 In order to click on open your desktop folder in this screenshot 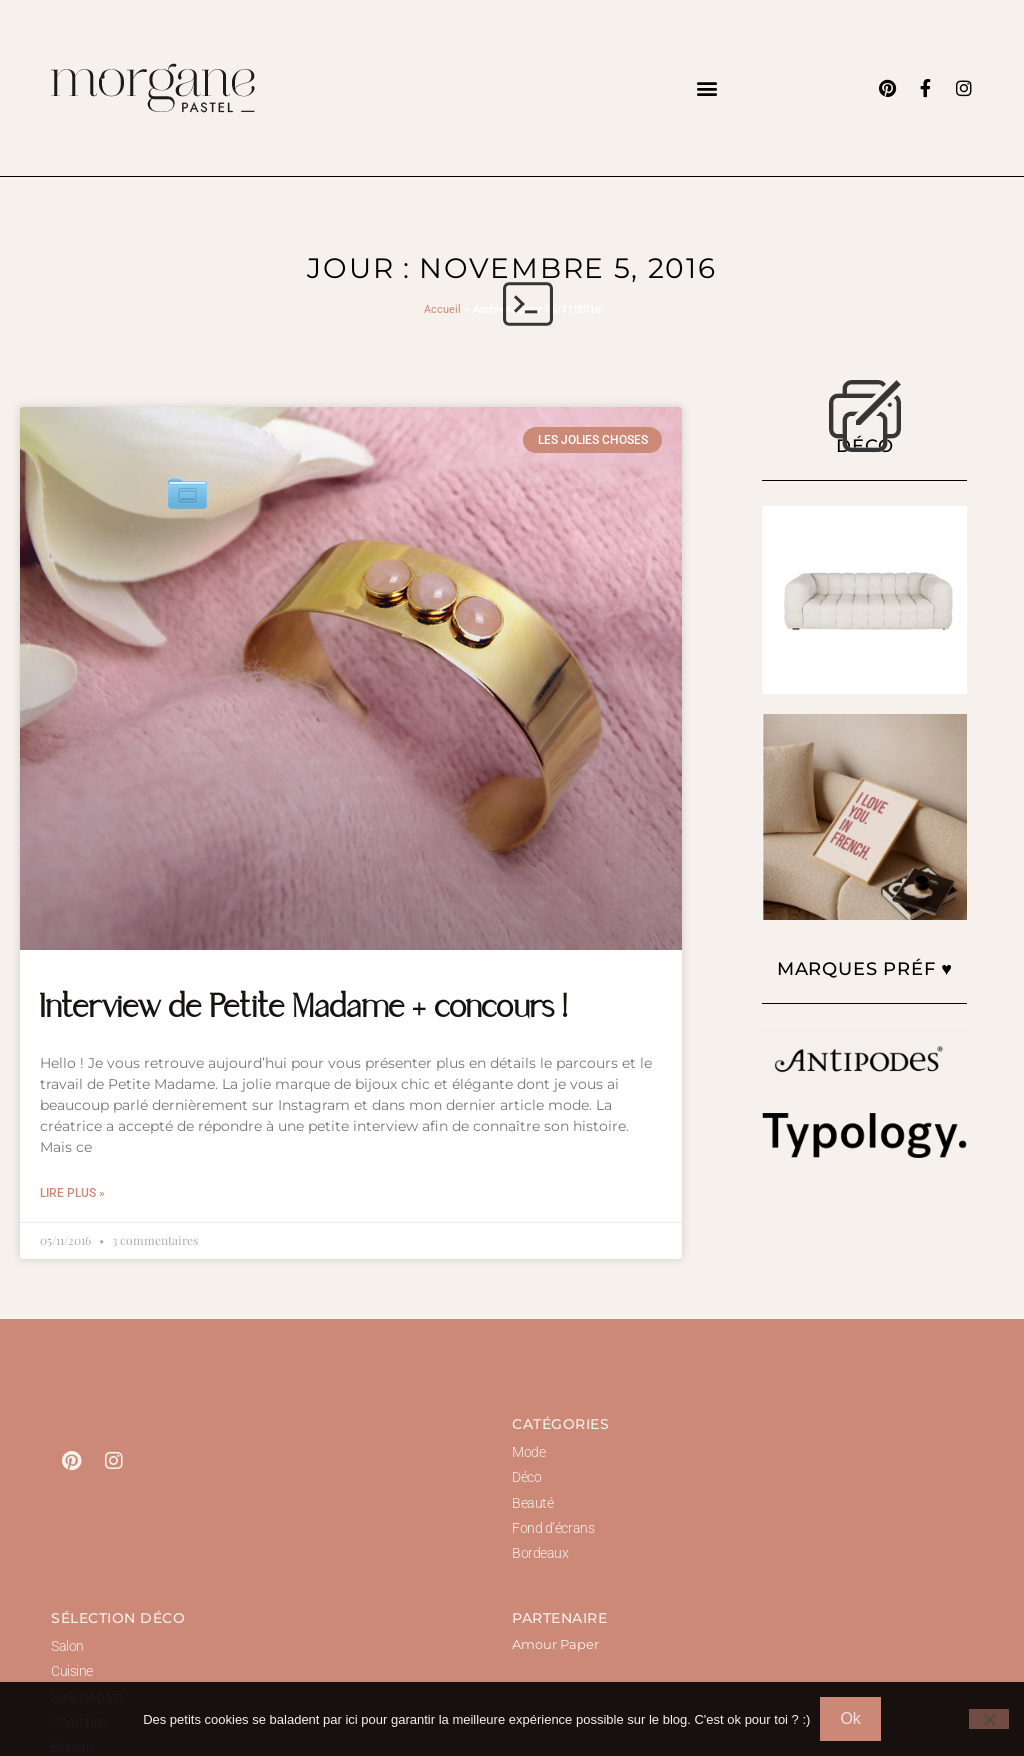, I will do `click(187, 493)`.